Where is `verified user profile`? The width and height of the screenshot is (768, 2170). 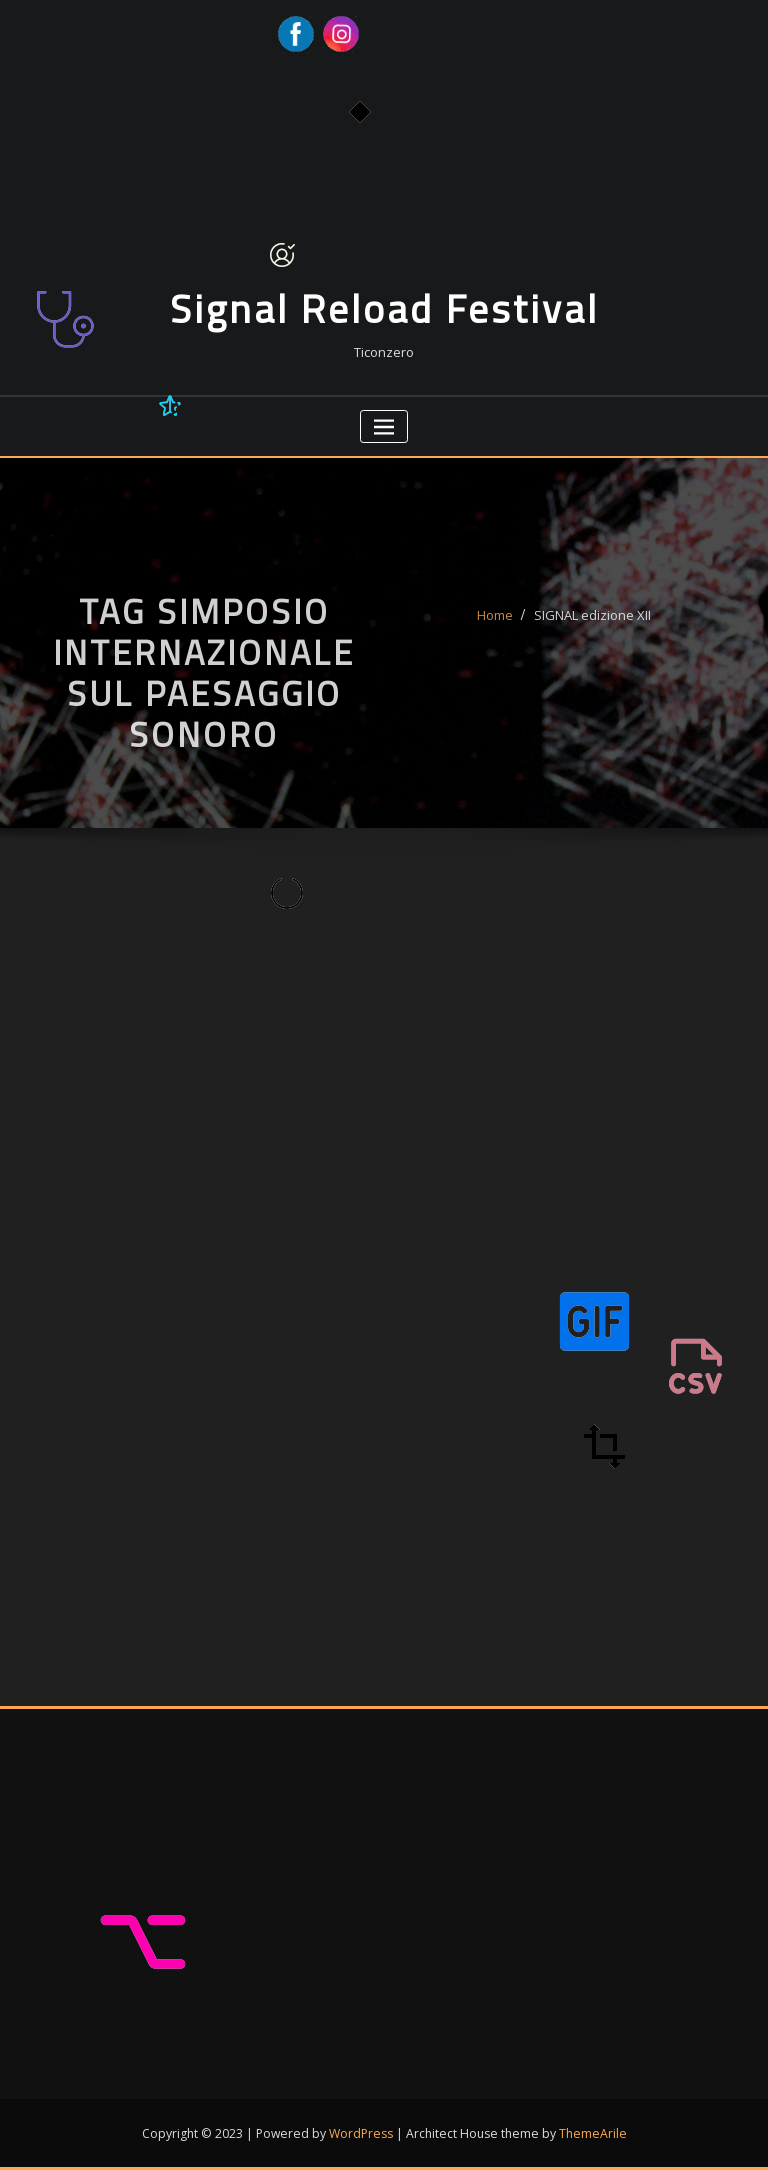 verified user profile is located at coordinates (282, 255).